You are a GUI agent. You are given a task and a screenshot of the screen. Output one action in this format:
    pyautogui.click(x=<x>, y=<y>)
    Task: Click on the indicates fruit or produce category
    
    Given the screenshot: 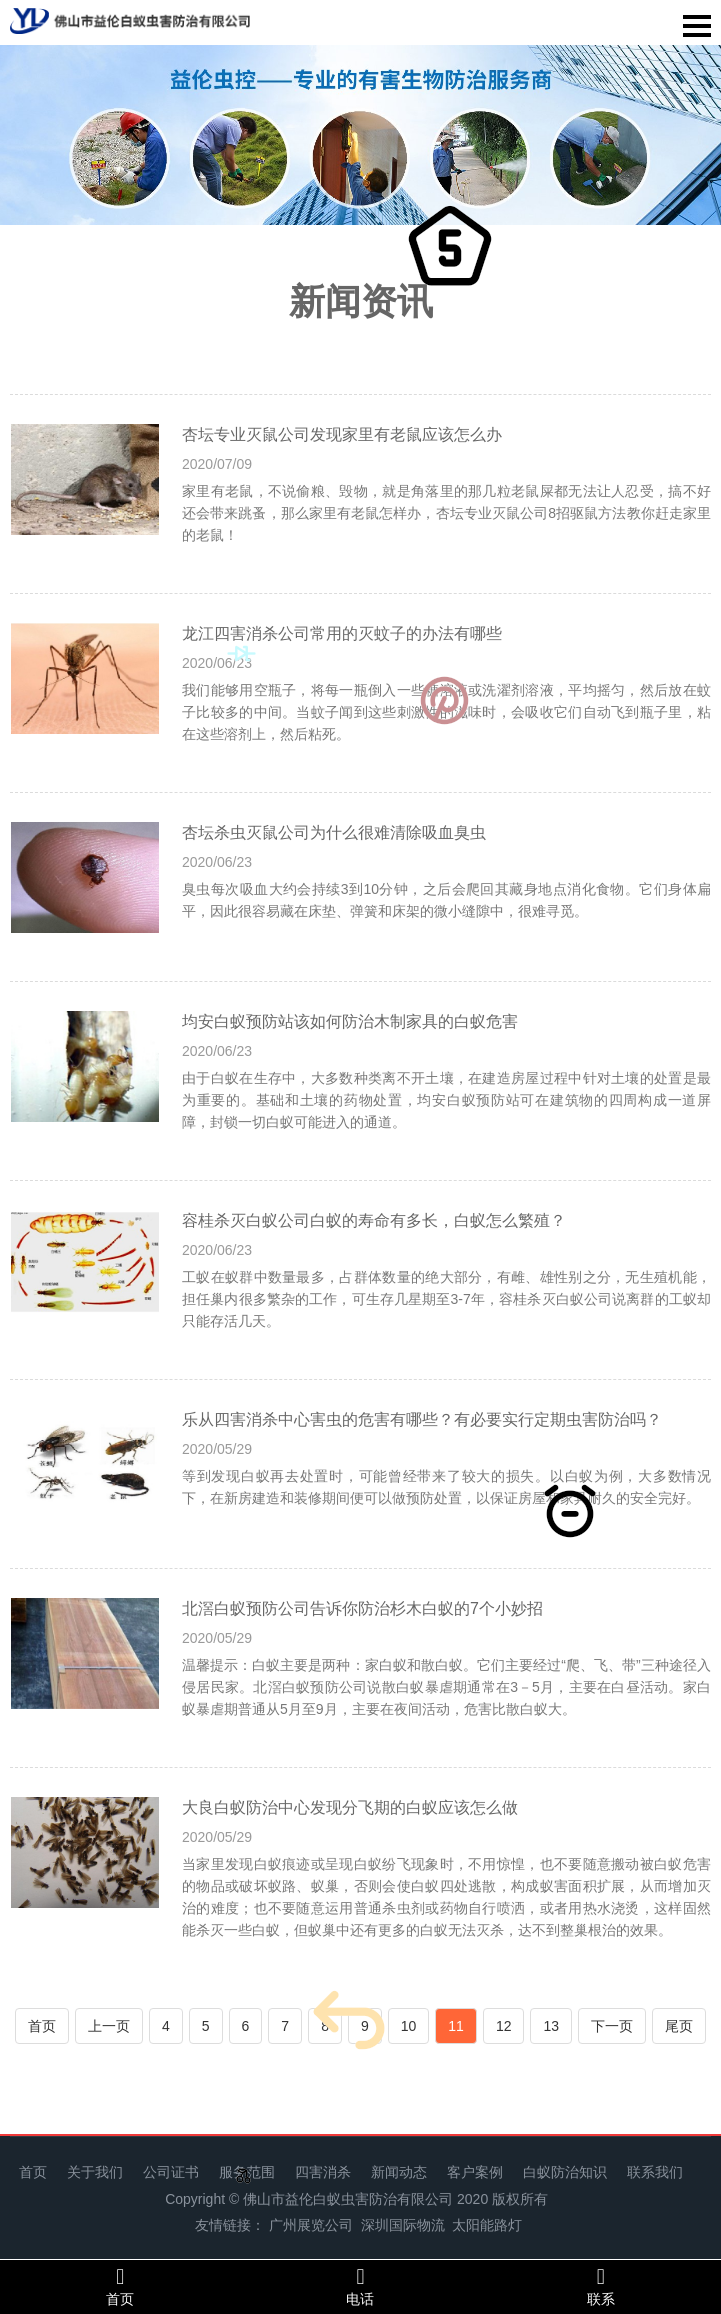 What is the action you would take?
    pyautogui.click(x=243, y=2175)
    